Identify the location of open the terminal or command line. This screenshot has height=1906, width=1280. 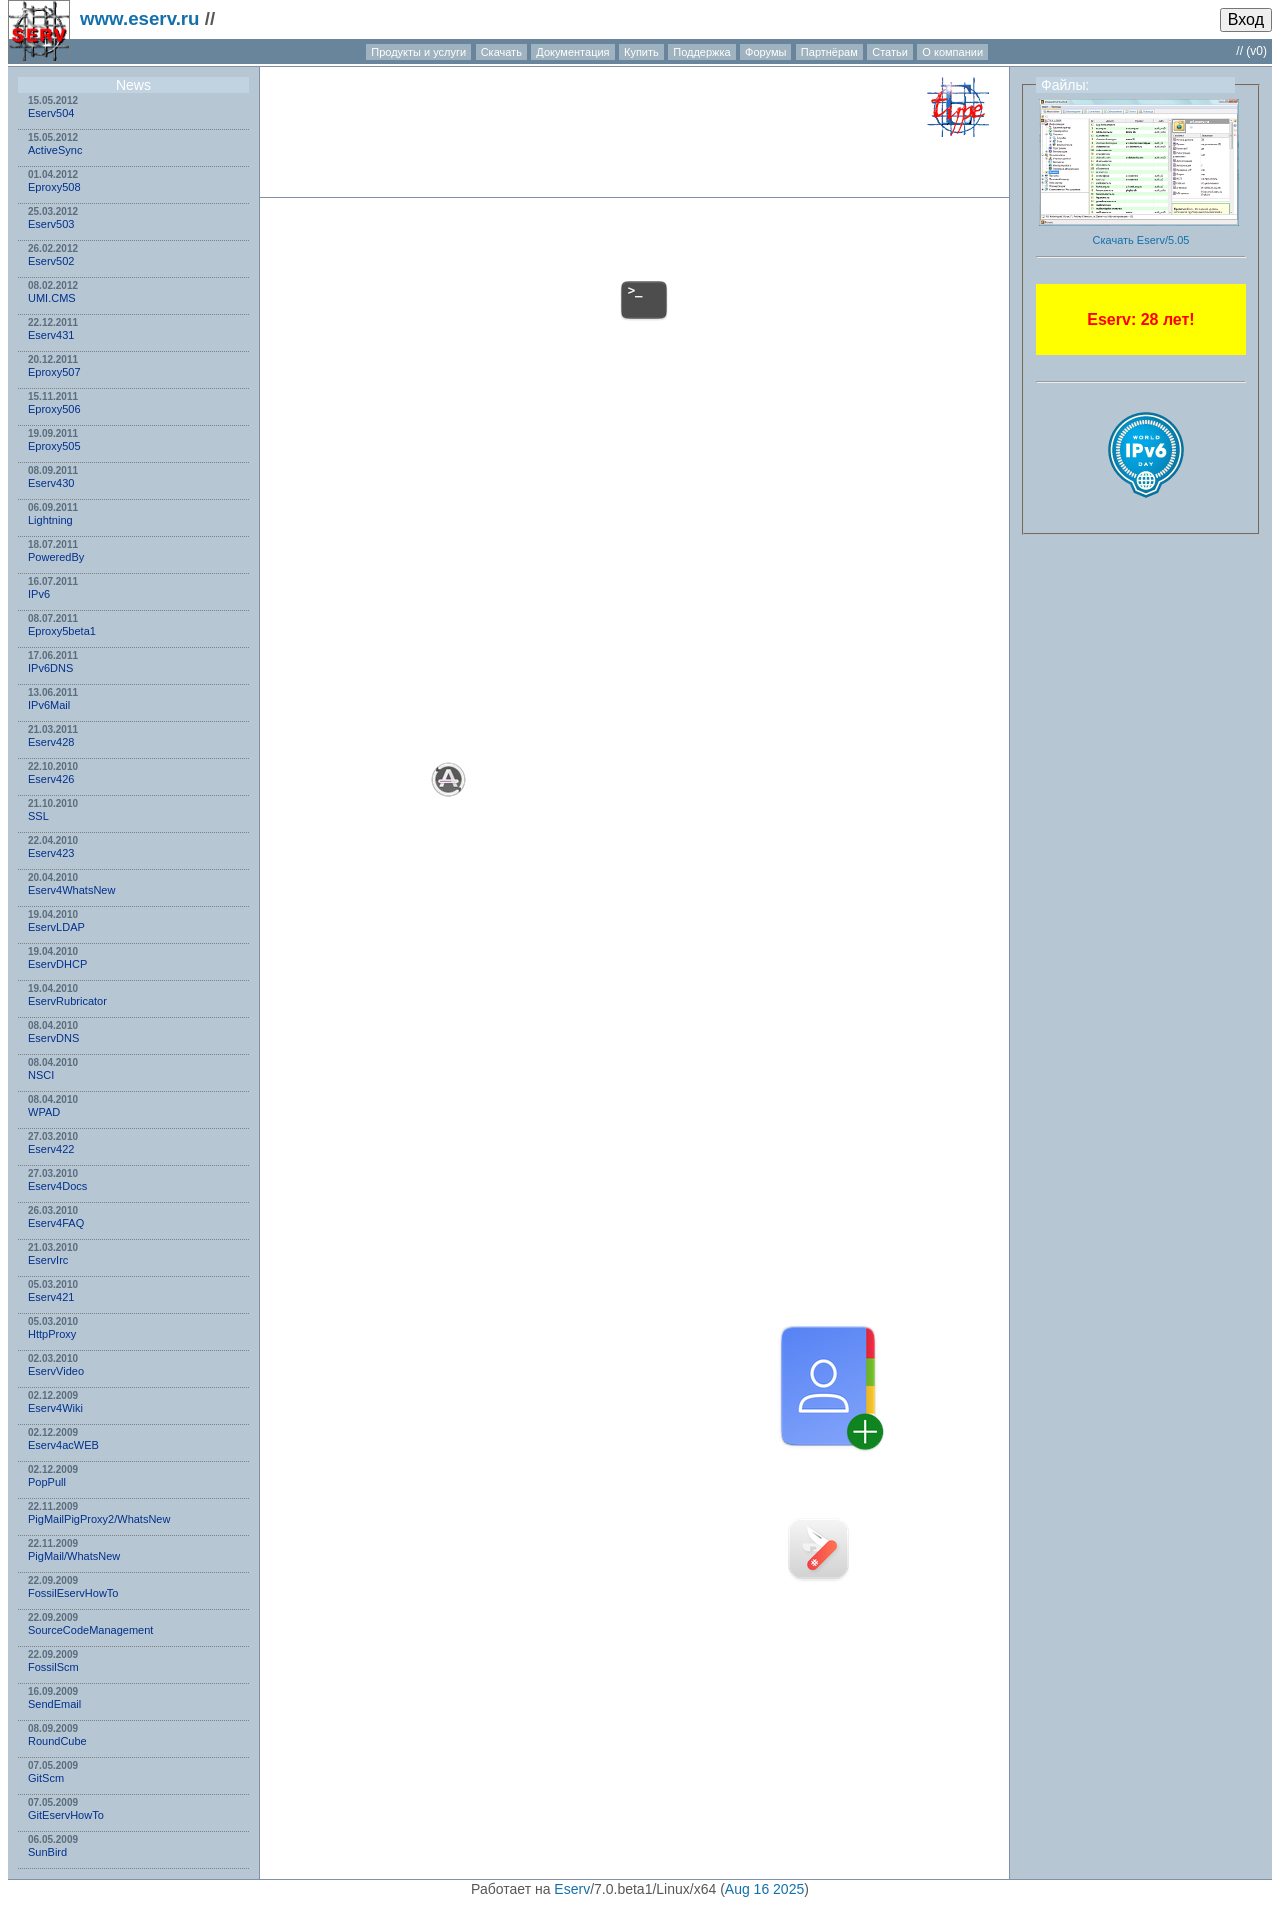
(644, 300).